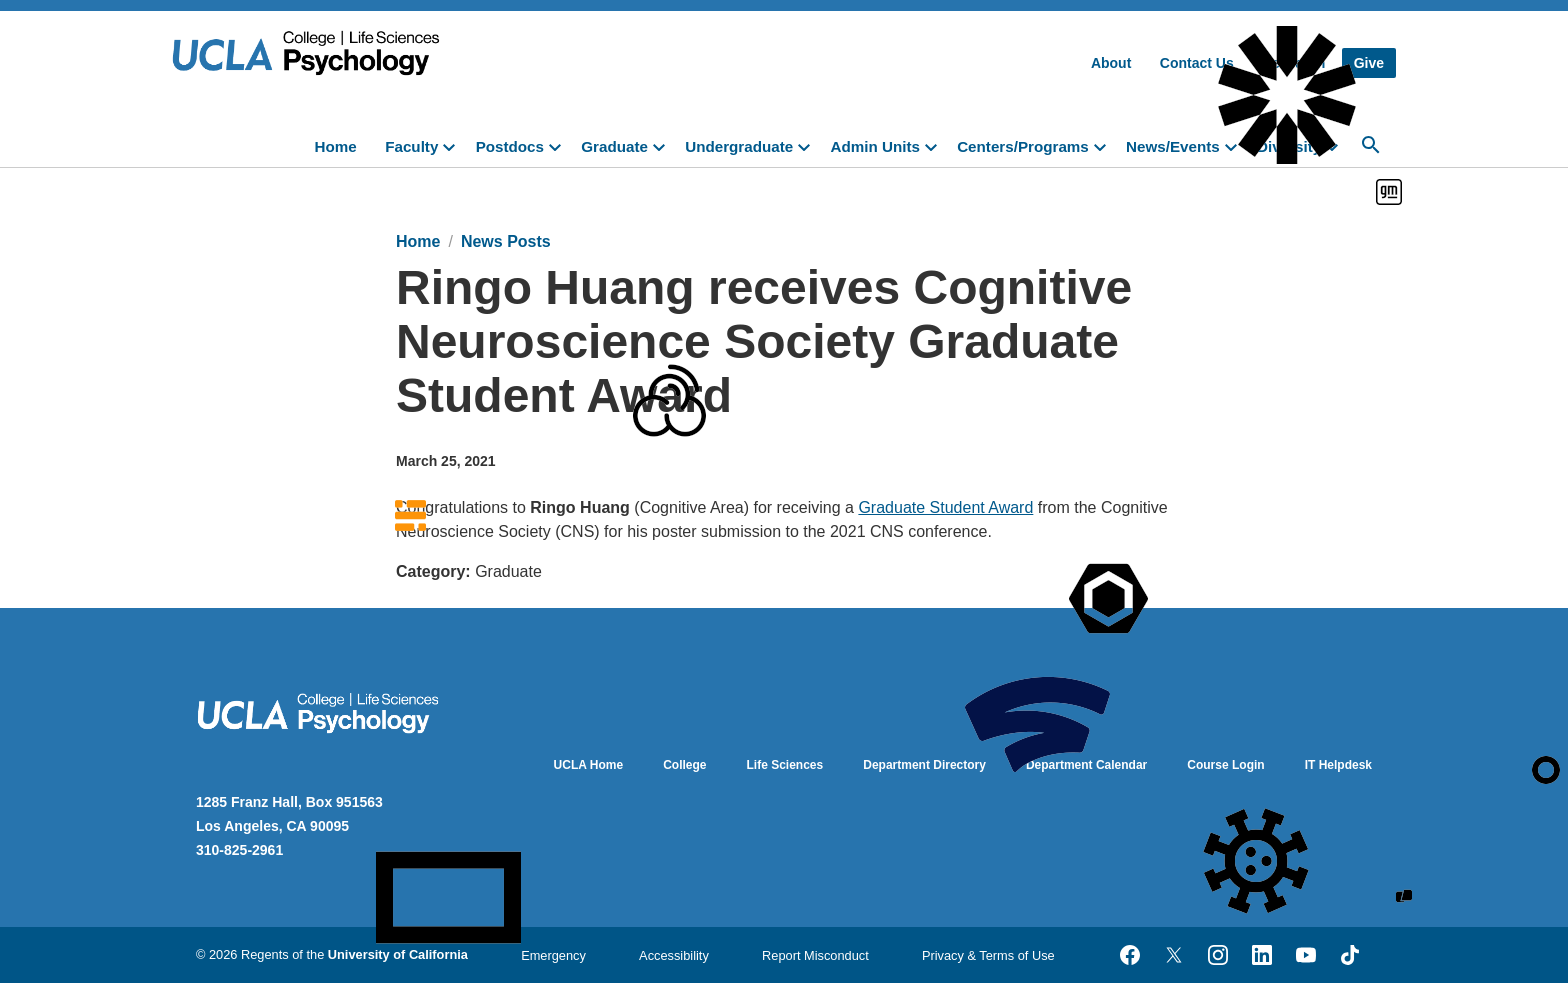 The width and height of the screenshot is (1568, 983). Describe the element at coordinates (1389, 192) in the screenshot. I see `general motors company logo` at that location.